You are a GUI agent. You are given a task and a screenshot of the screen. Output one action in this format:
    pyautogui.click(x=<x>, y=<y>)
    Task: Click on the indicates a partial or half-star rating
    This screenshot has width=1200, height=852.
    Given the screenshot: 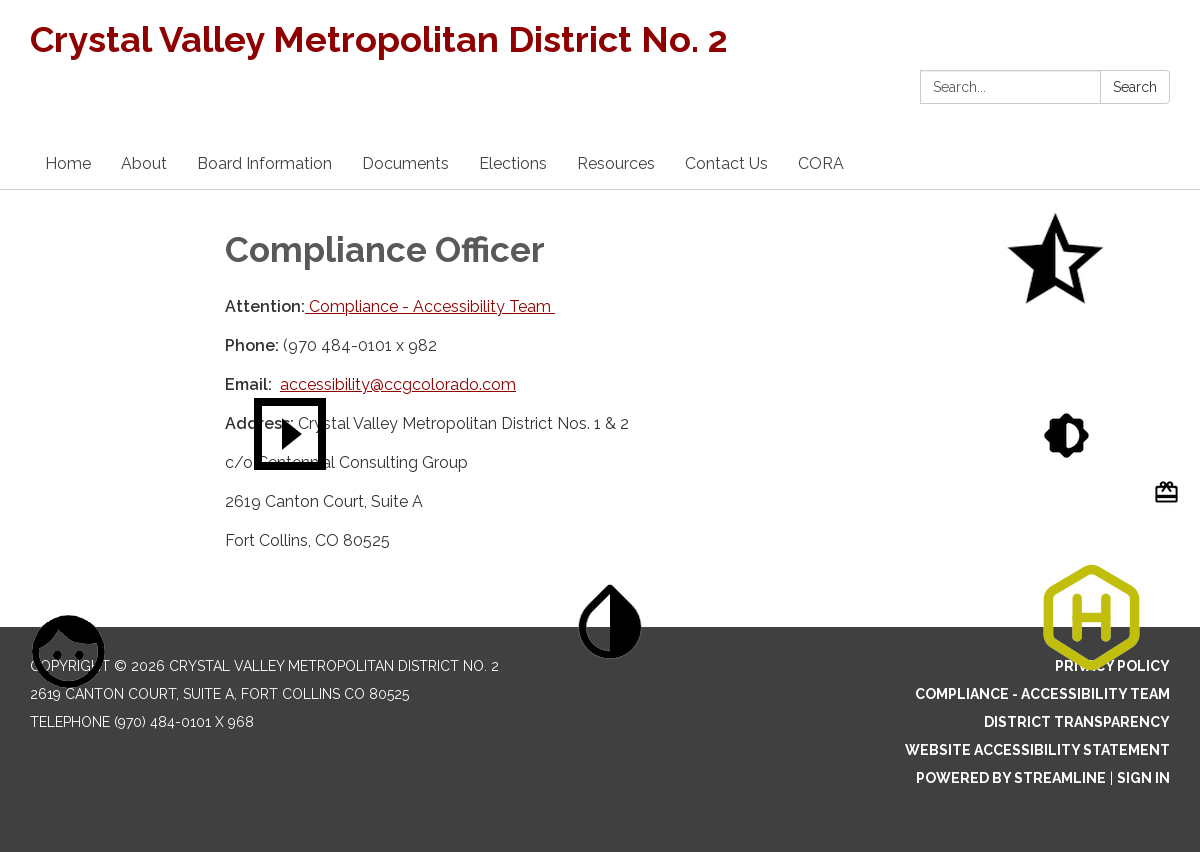 What is the action you would take?
    pyautogui.click(x=1055, y=260)
    